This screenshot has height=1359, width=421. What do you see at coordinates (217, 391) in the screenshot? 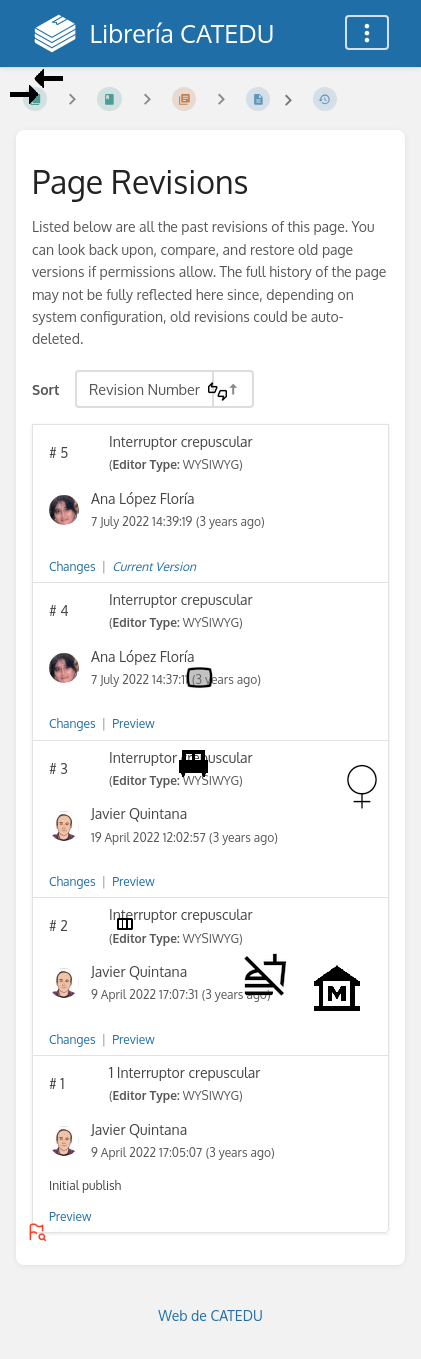
I see `rate or provide feedback` at bounding box center [217, 391].